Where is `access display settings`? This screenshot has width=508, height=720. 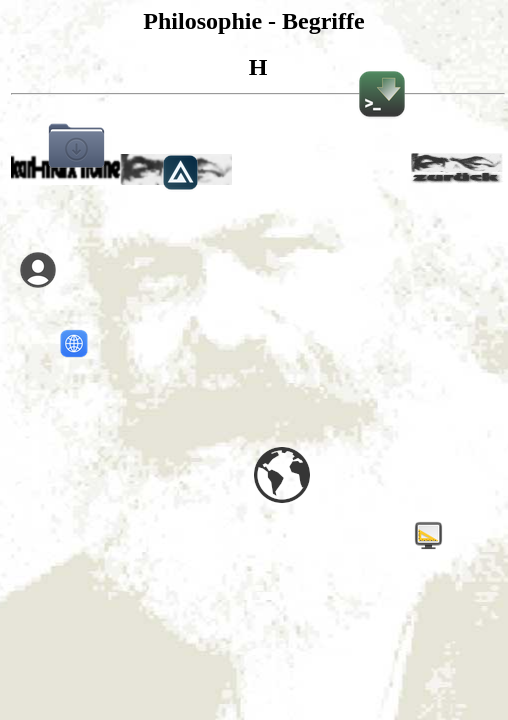
access display settings is located at coordinates (428, 535).